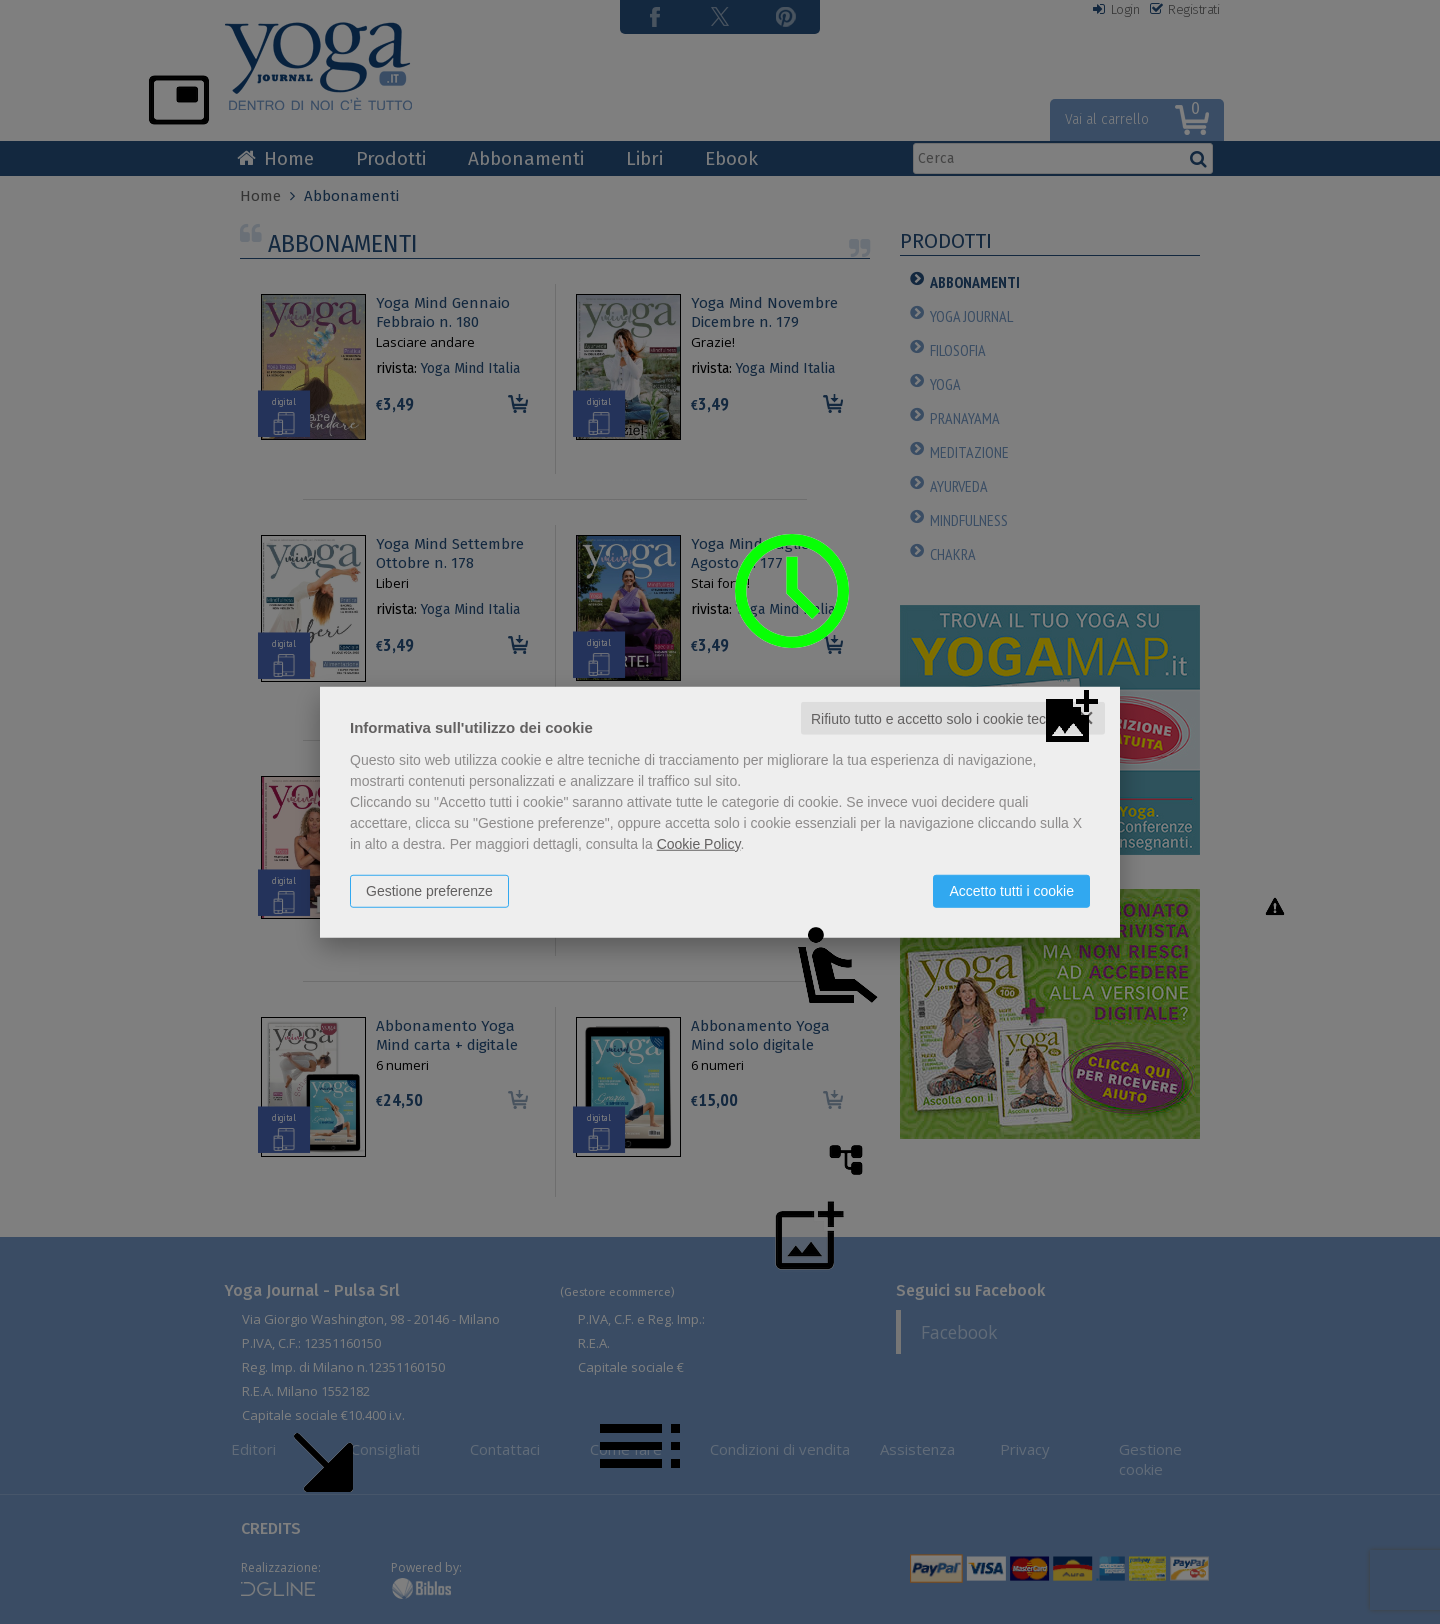  What do you see at coordinates (792, 591) in the screenshot?
I see `view current time` at bounding box center [792, 591].